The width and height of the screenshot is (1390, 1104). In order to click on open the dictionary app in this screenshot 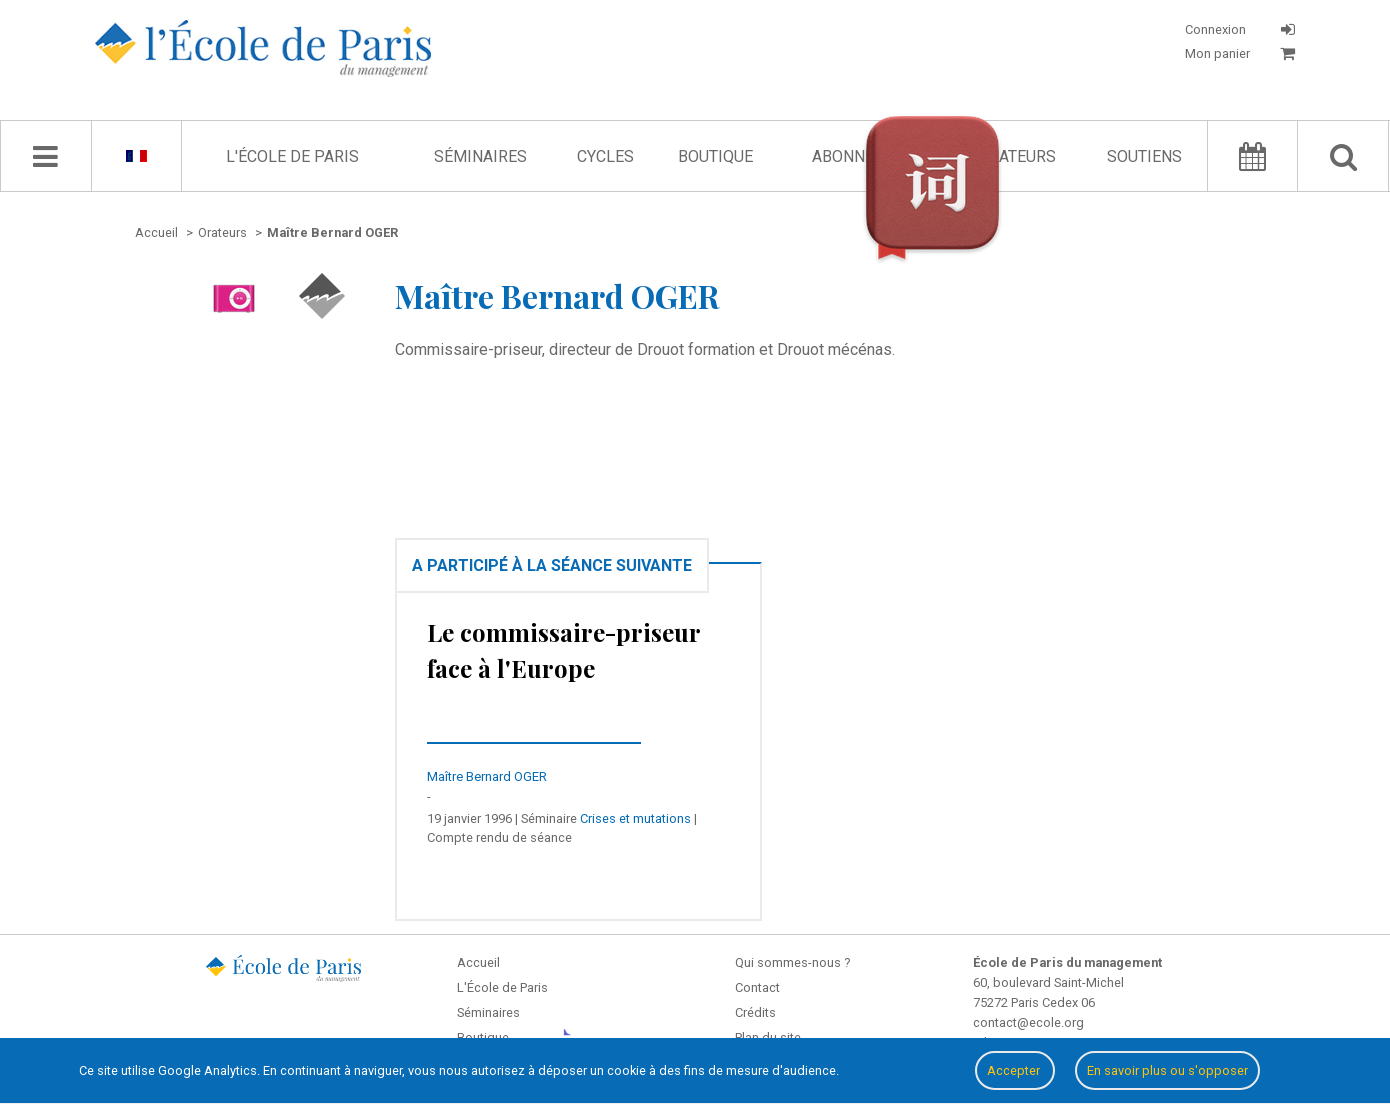, I will do `click(932, 182)`.